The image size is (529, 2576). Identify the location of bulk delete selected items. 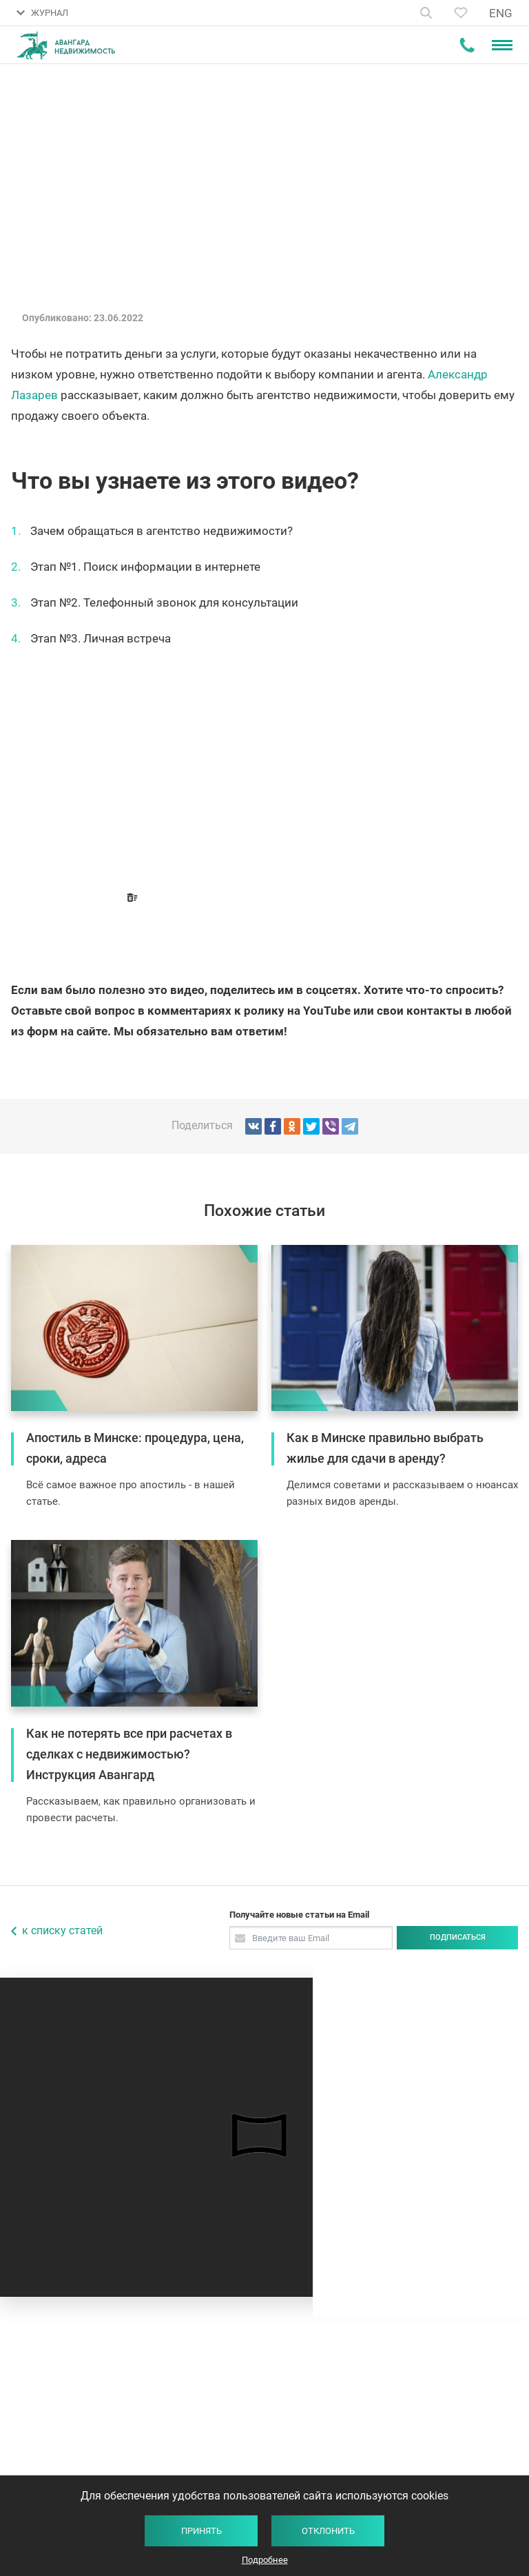
(132, 897).